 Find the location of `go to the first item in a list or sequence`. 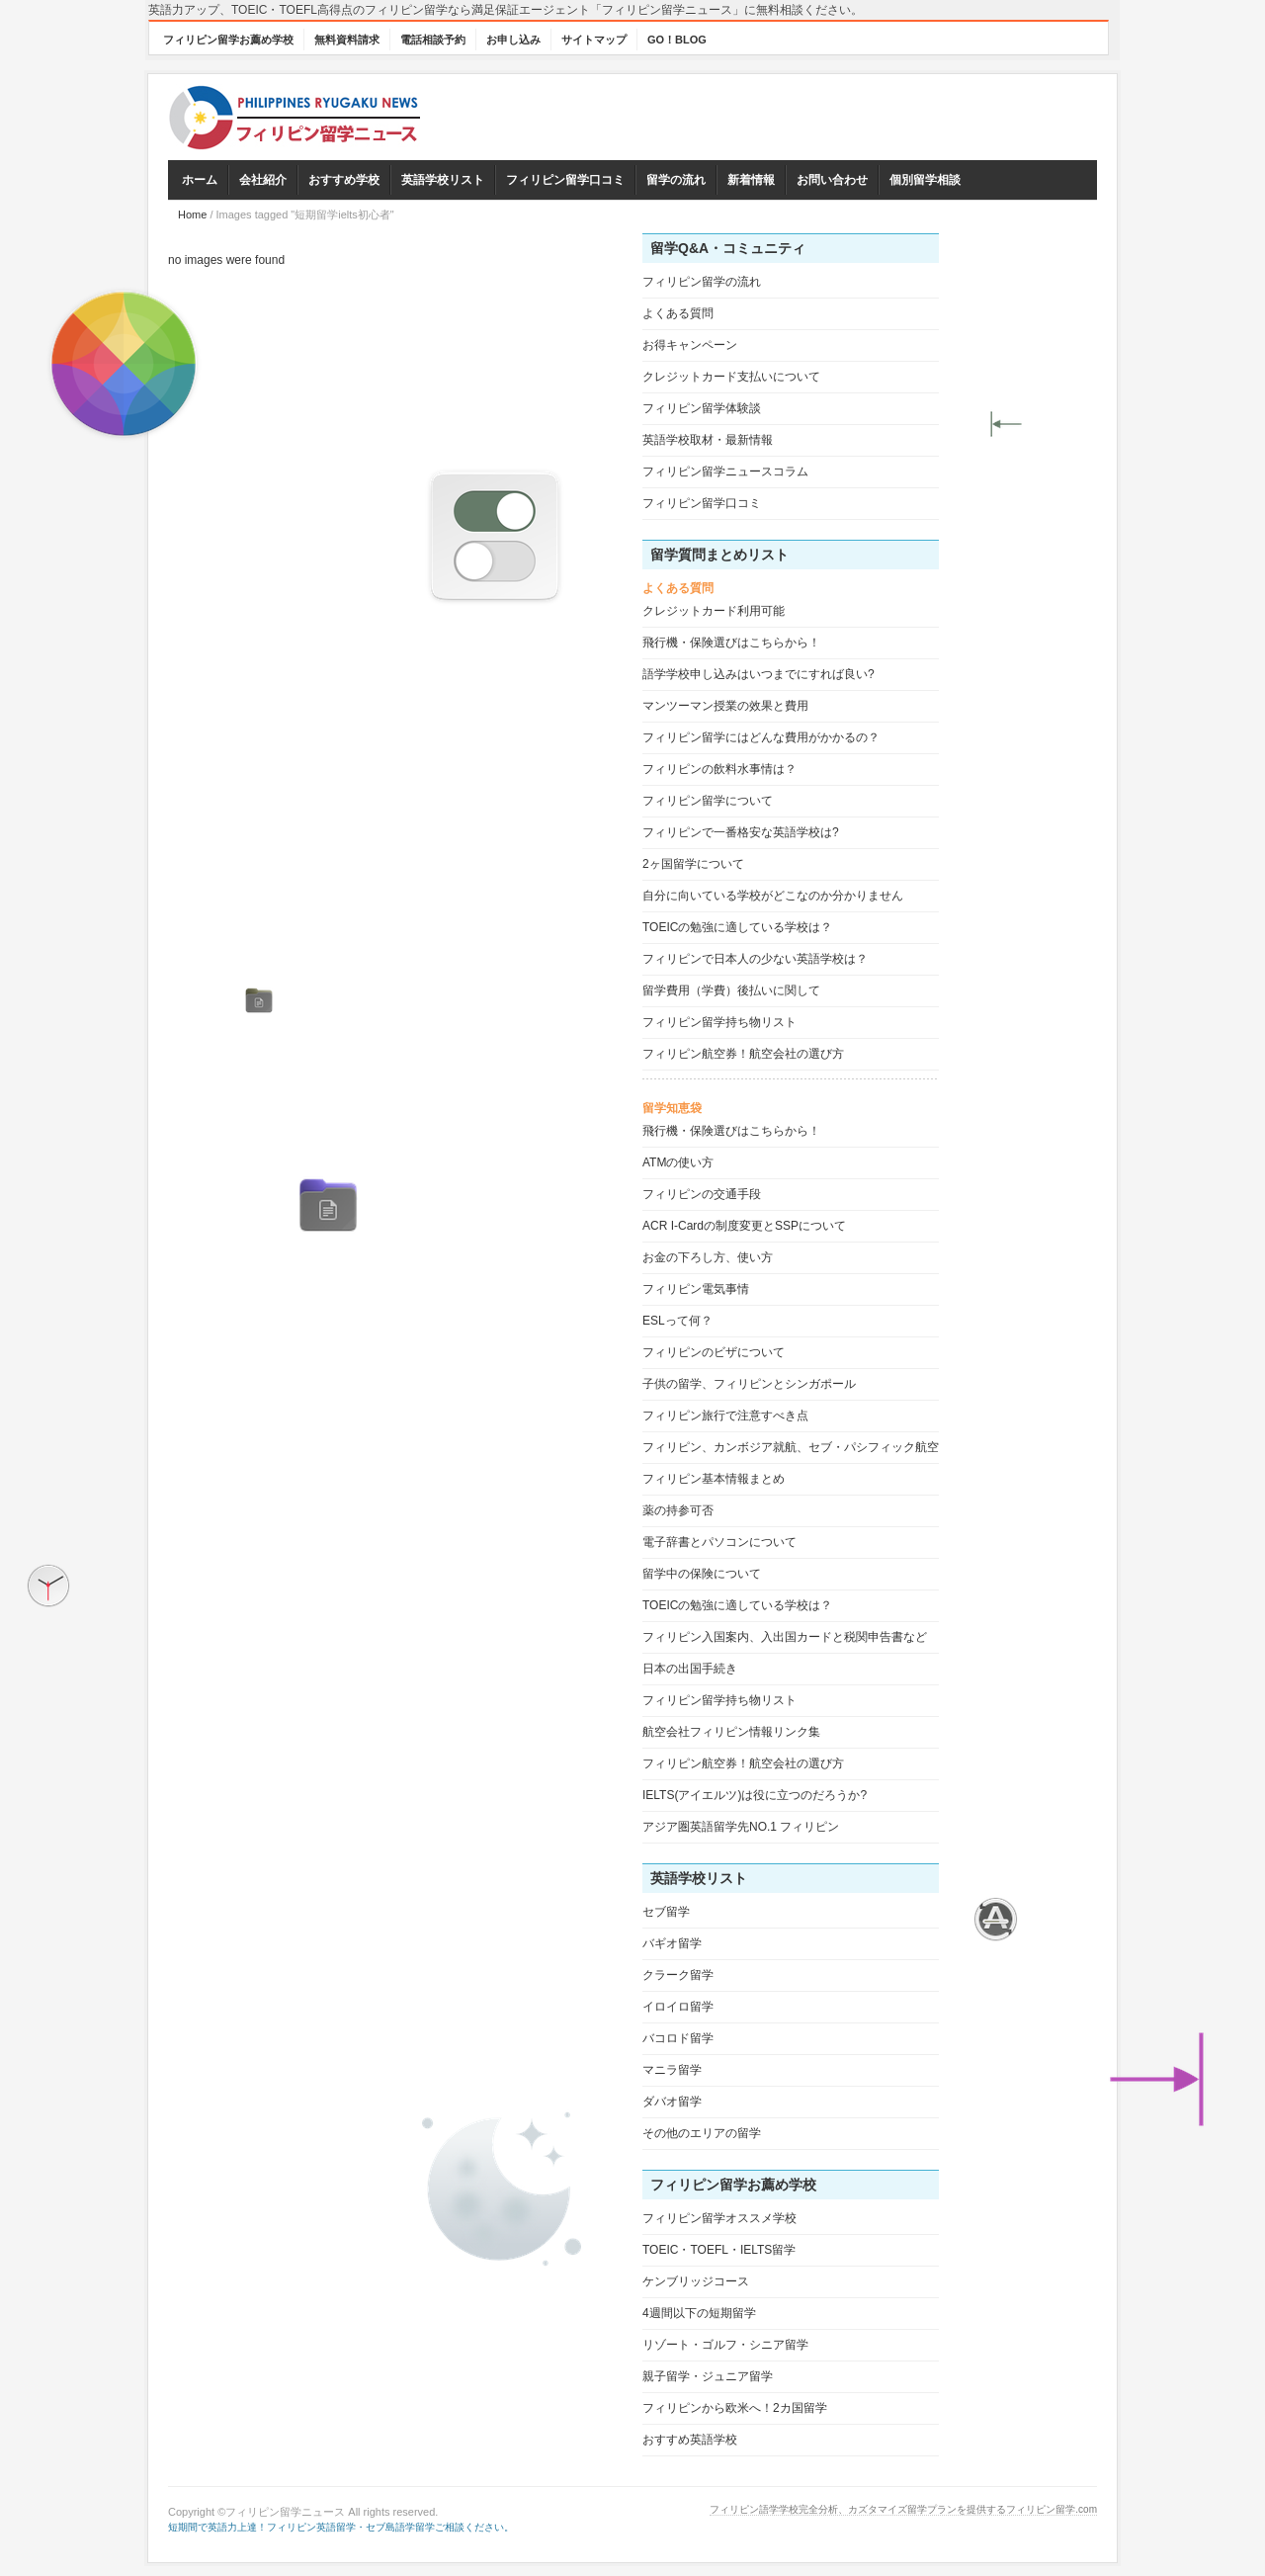

go to the first item in a list or sequence is located at coordinates (1006, 424).